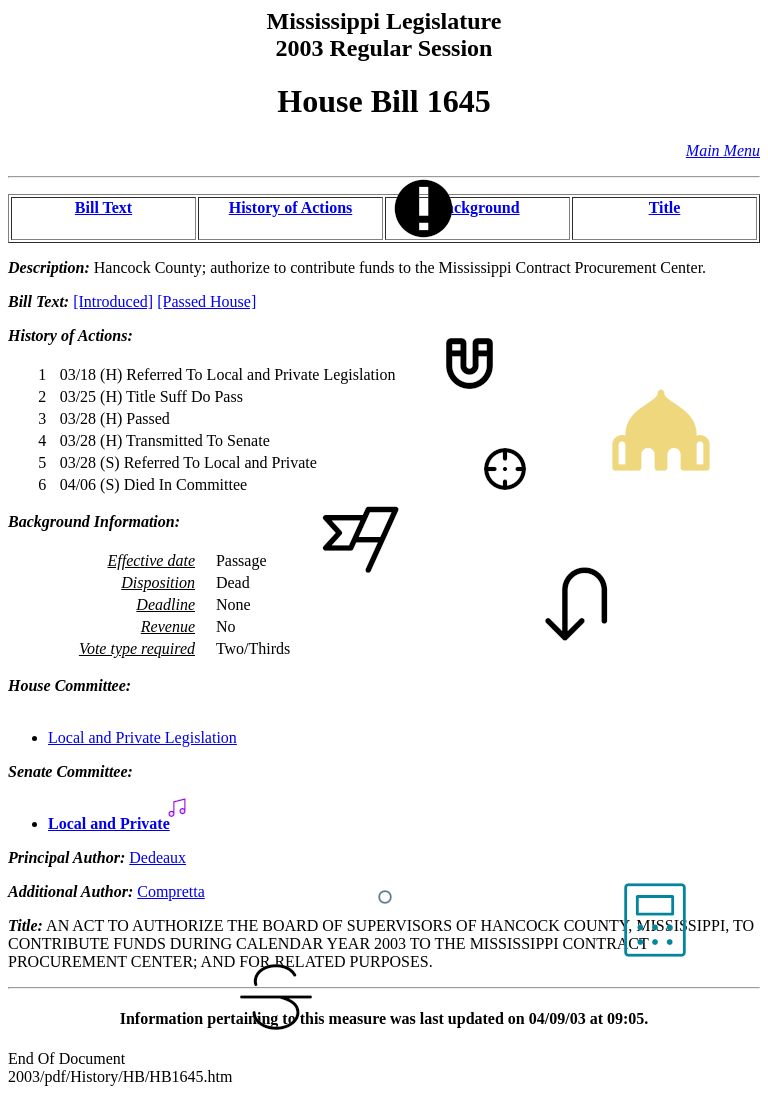 The image size is (768, 1102). I want to click on flag or bookmark an item, so click(360, 537).